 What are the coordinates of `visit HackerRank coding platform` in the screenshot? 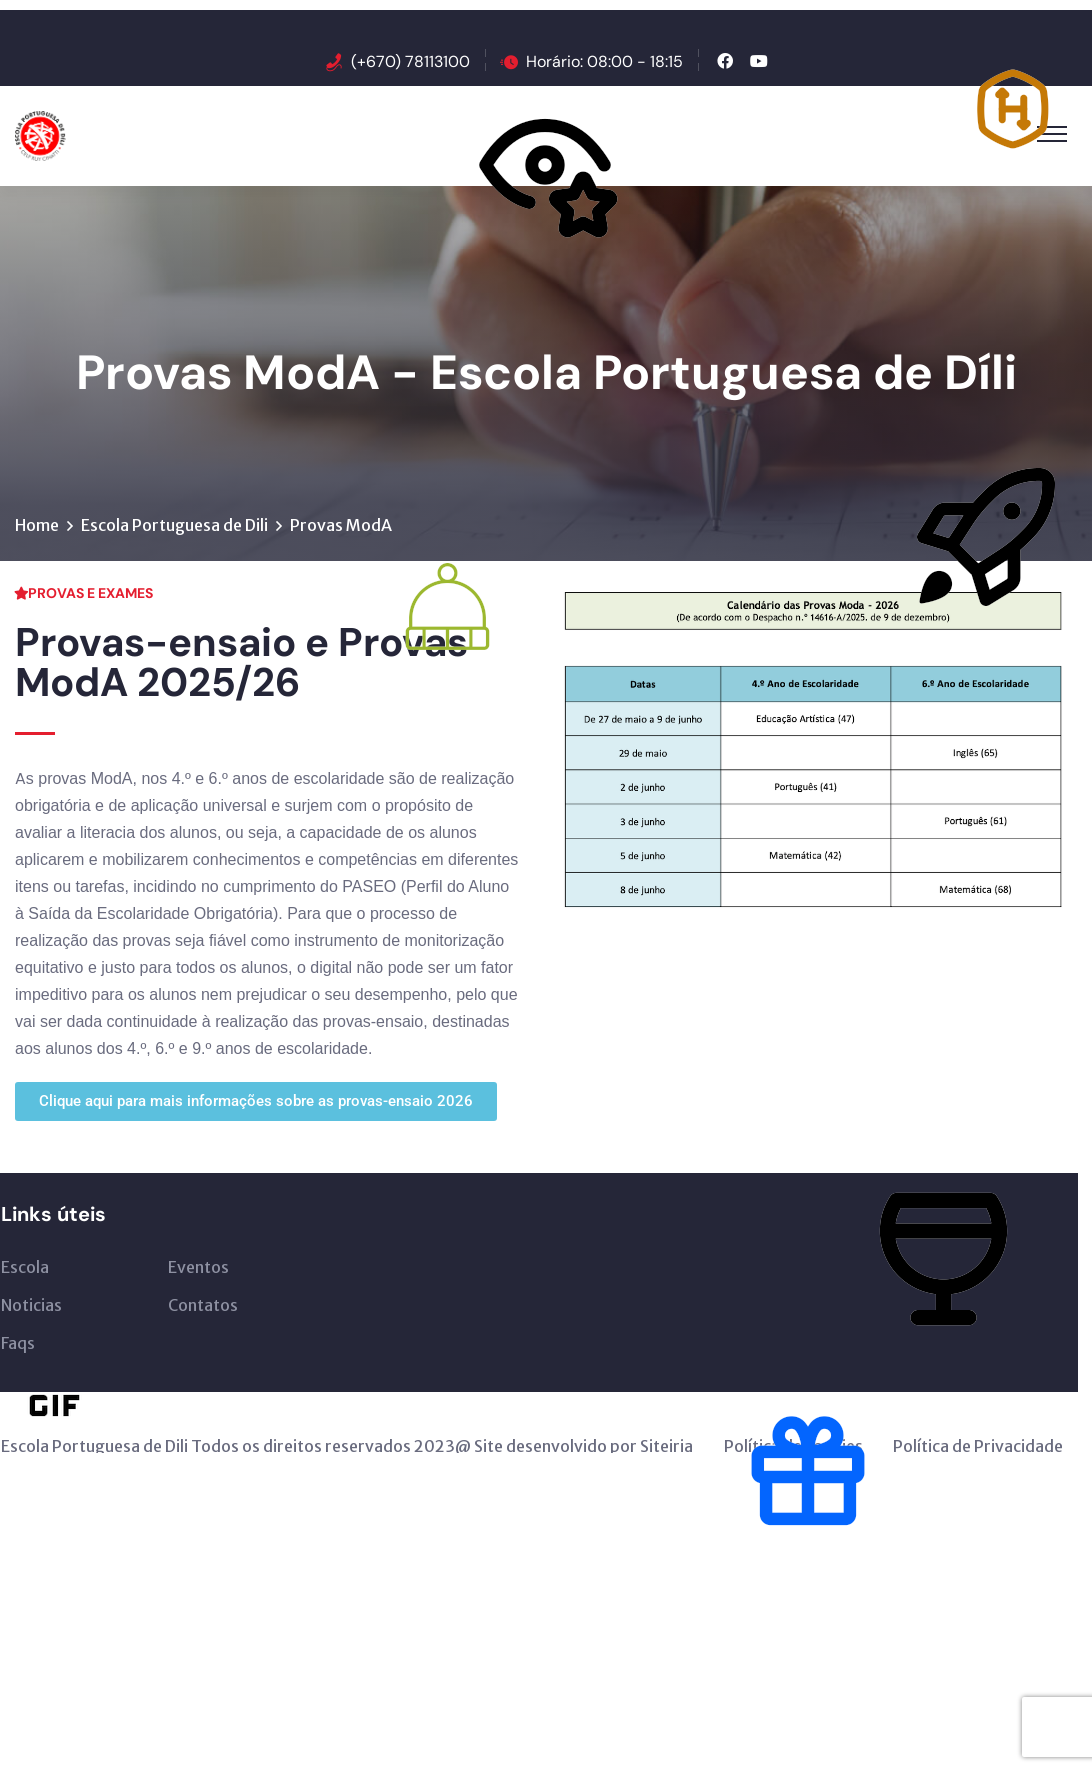 It's located at (1013, 109).